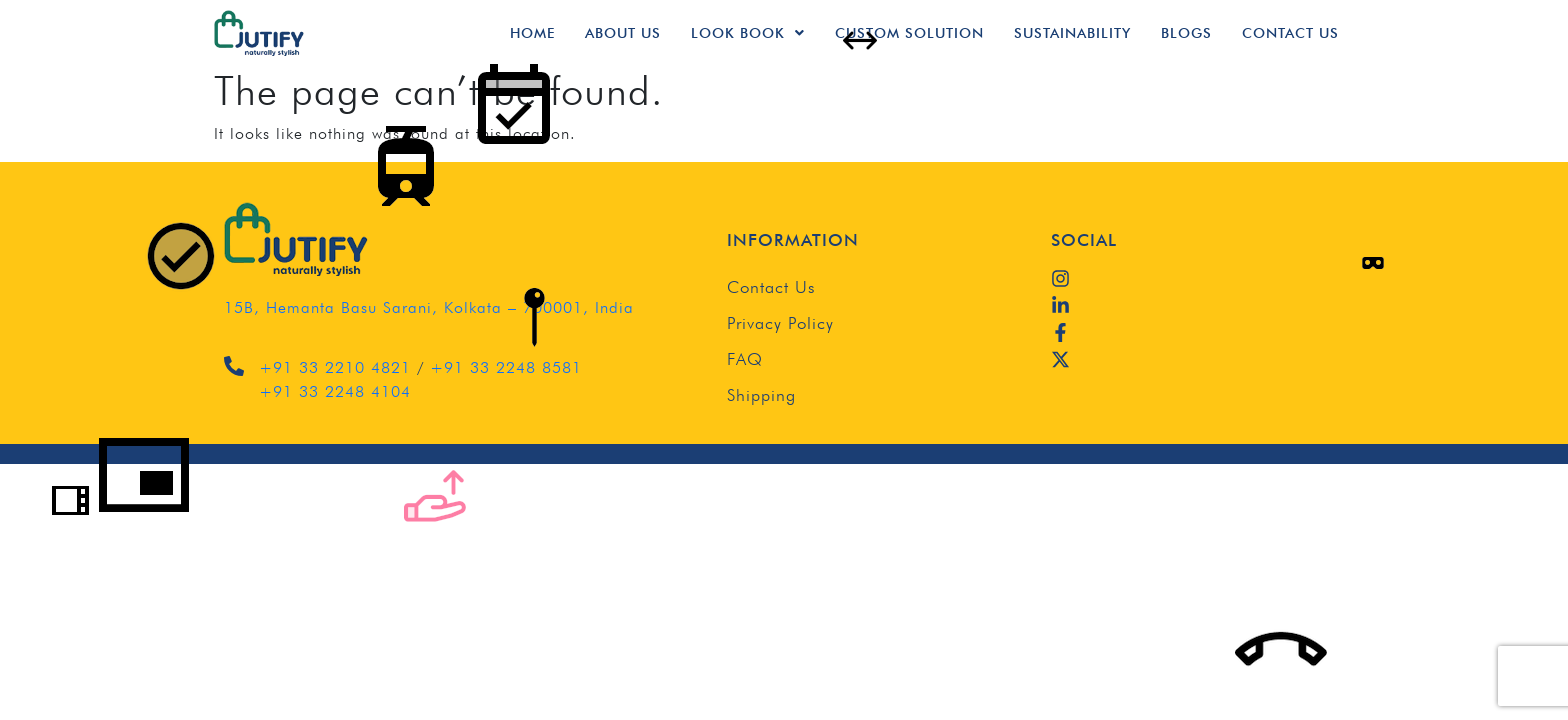 The image size is (1568, 720). What do you see at coordinates (1373, 263) in the screenshot?
I see `launch virtual reality mode` at bounding box center [1373, 263].